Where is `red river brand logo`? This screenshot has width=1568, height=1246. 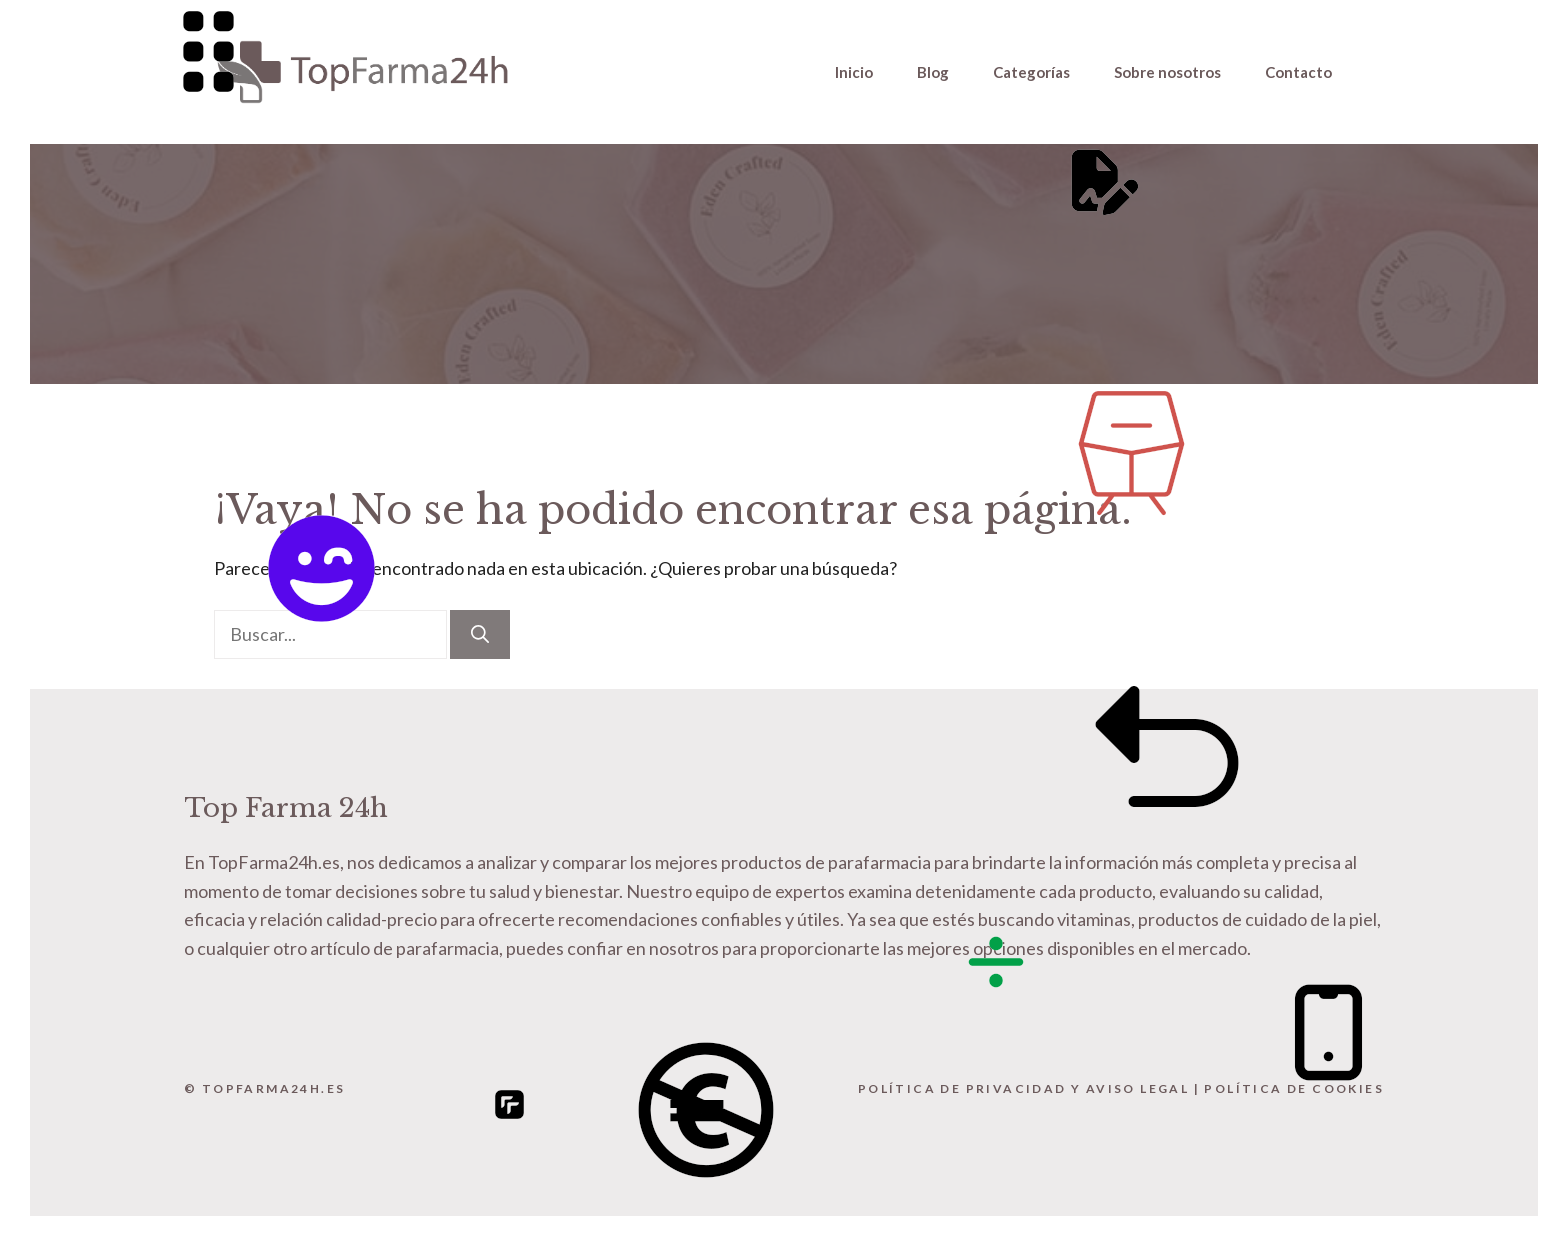
red river brand logo is located at coordinates (509, 1104).